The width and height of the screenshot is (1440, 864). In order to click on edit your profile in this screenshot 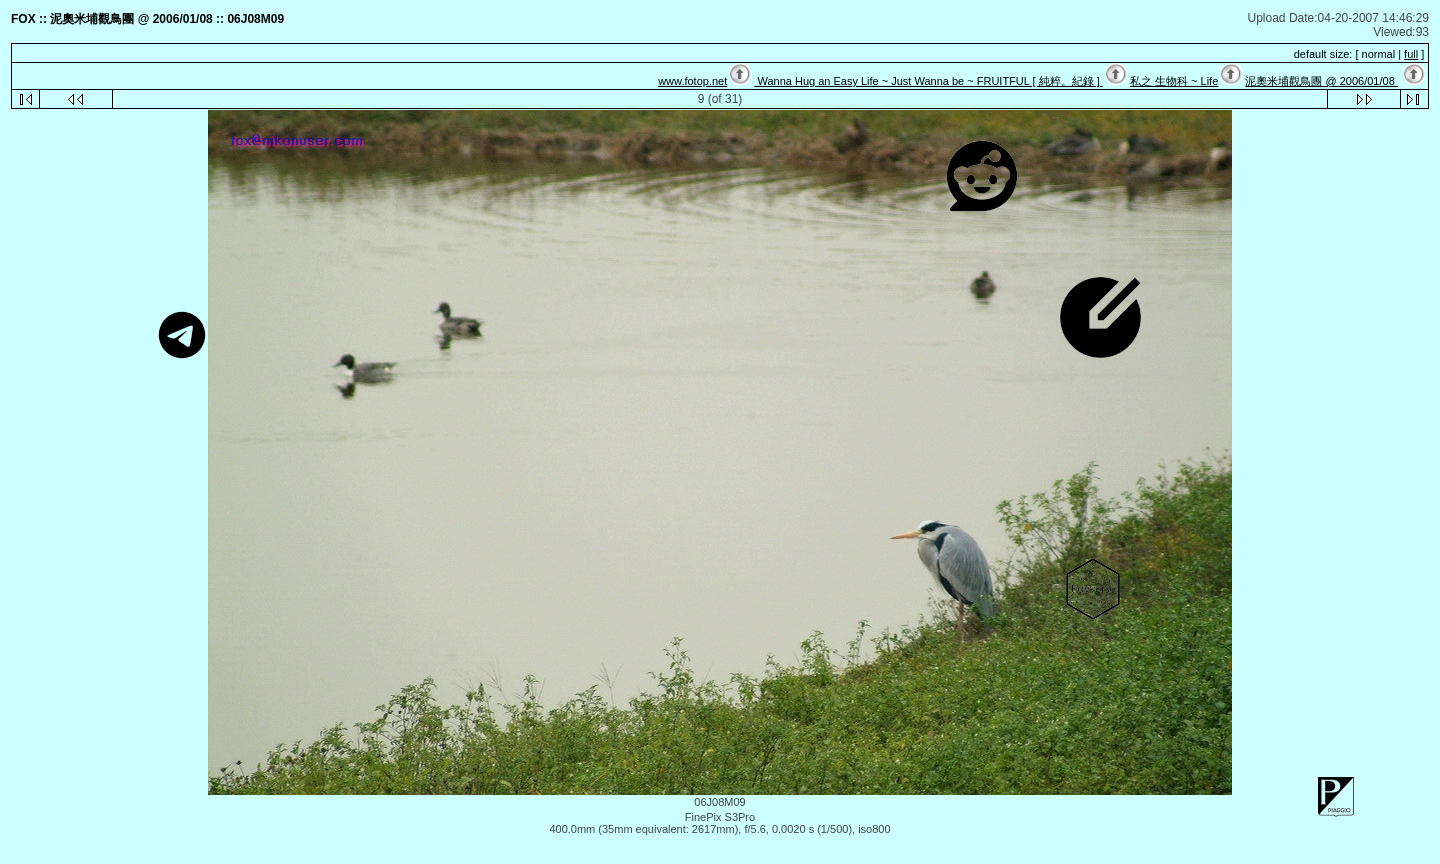, I will do `click(1100, 317)`.